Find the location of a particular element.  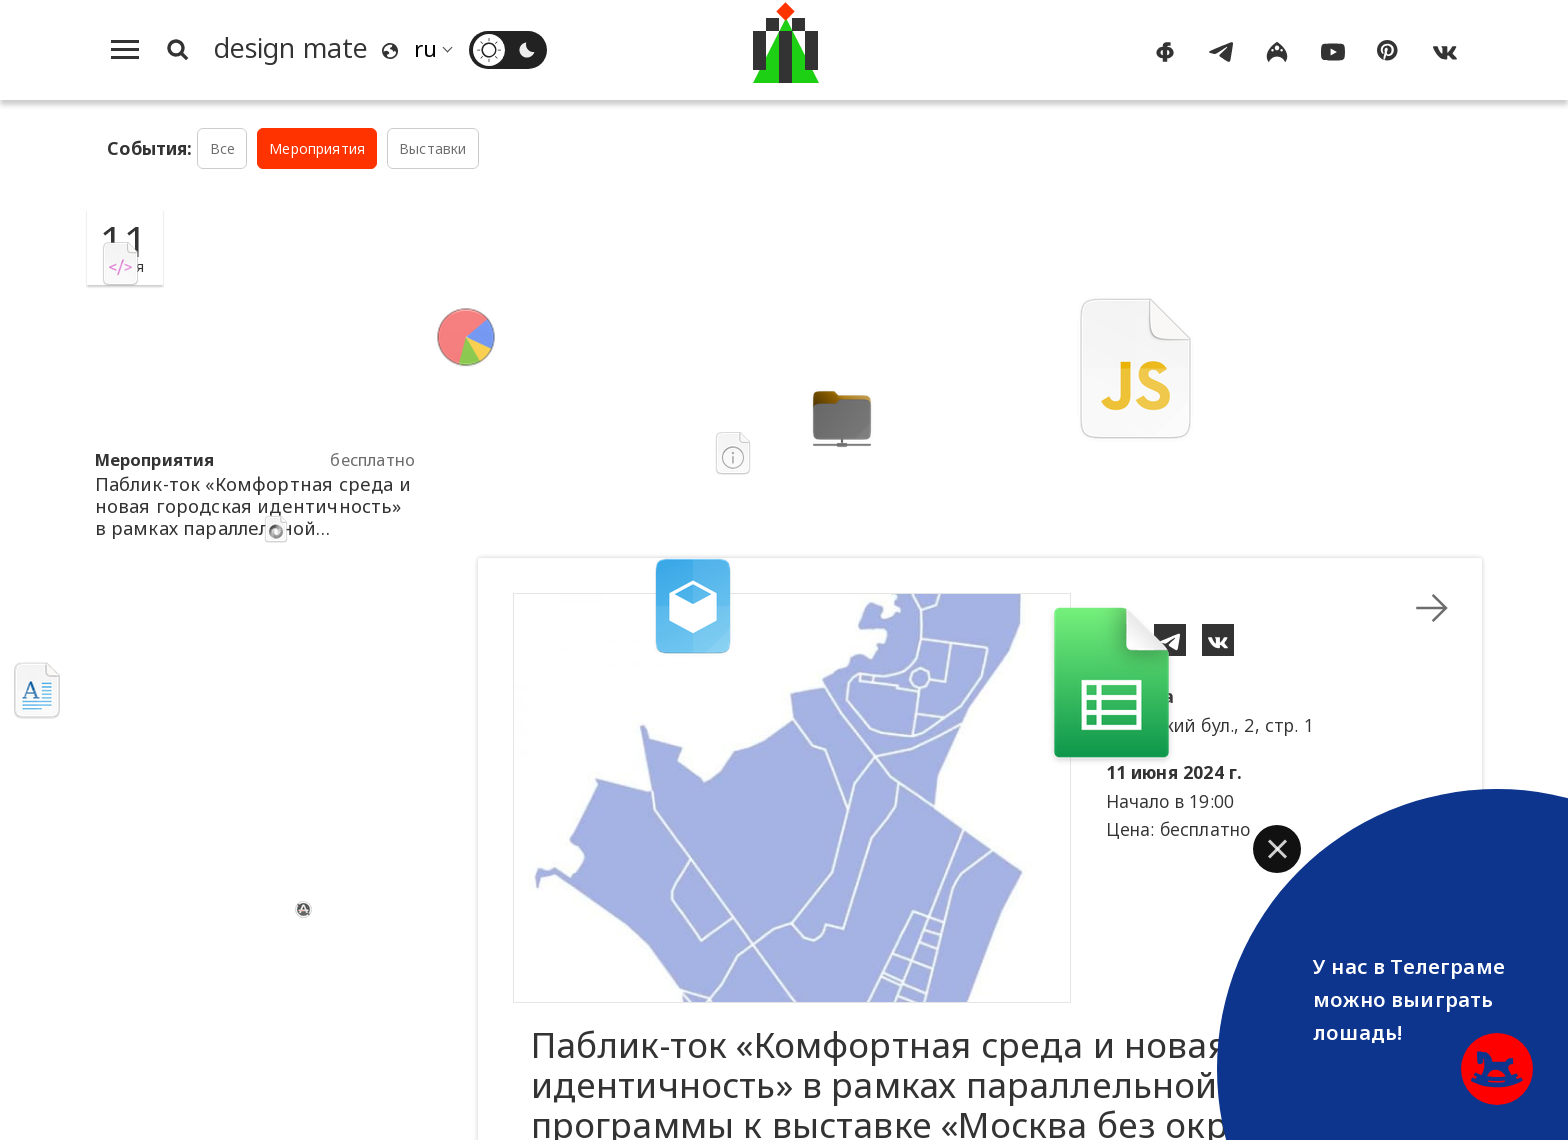

open the readme documentation file is located at coordinates (733, 453).